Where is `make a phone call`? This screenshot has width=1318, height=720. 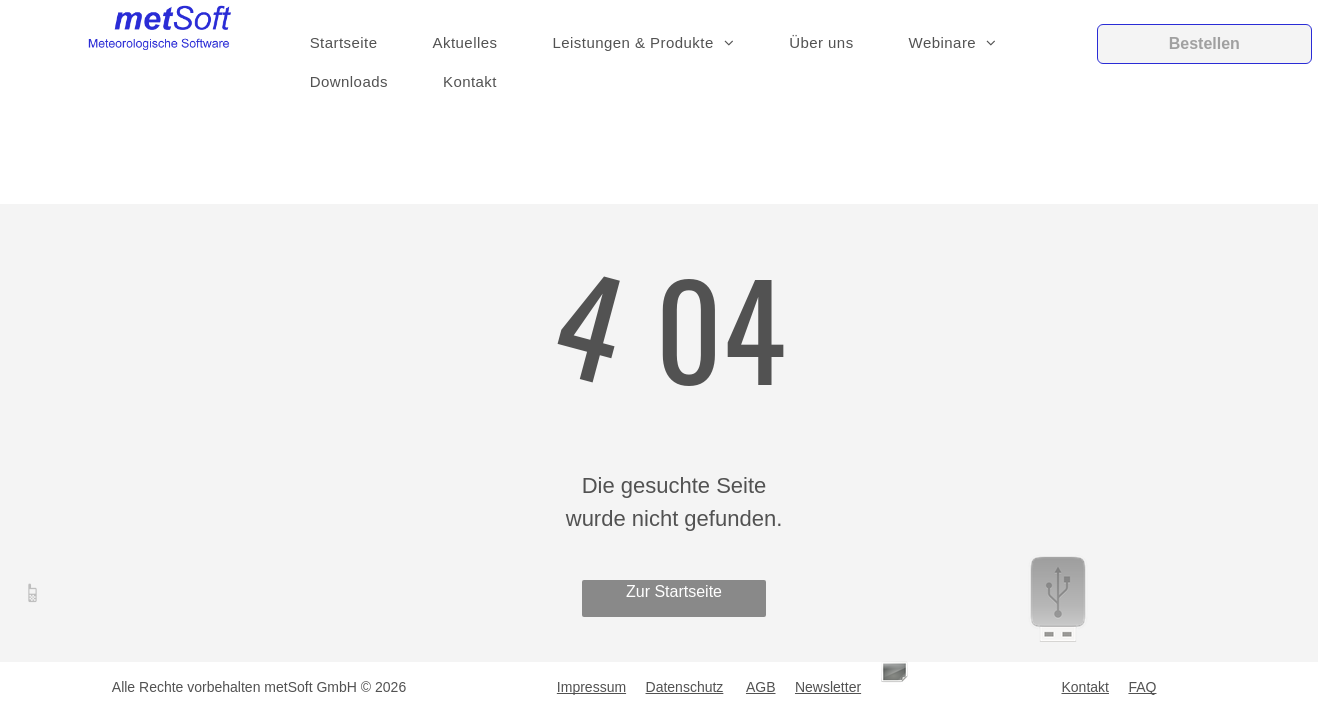 make a phone call is located at coordinates (32, 593).